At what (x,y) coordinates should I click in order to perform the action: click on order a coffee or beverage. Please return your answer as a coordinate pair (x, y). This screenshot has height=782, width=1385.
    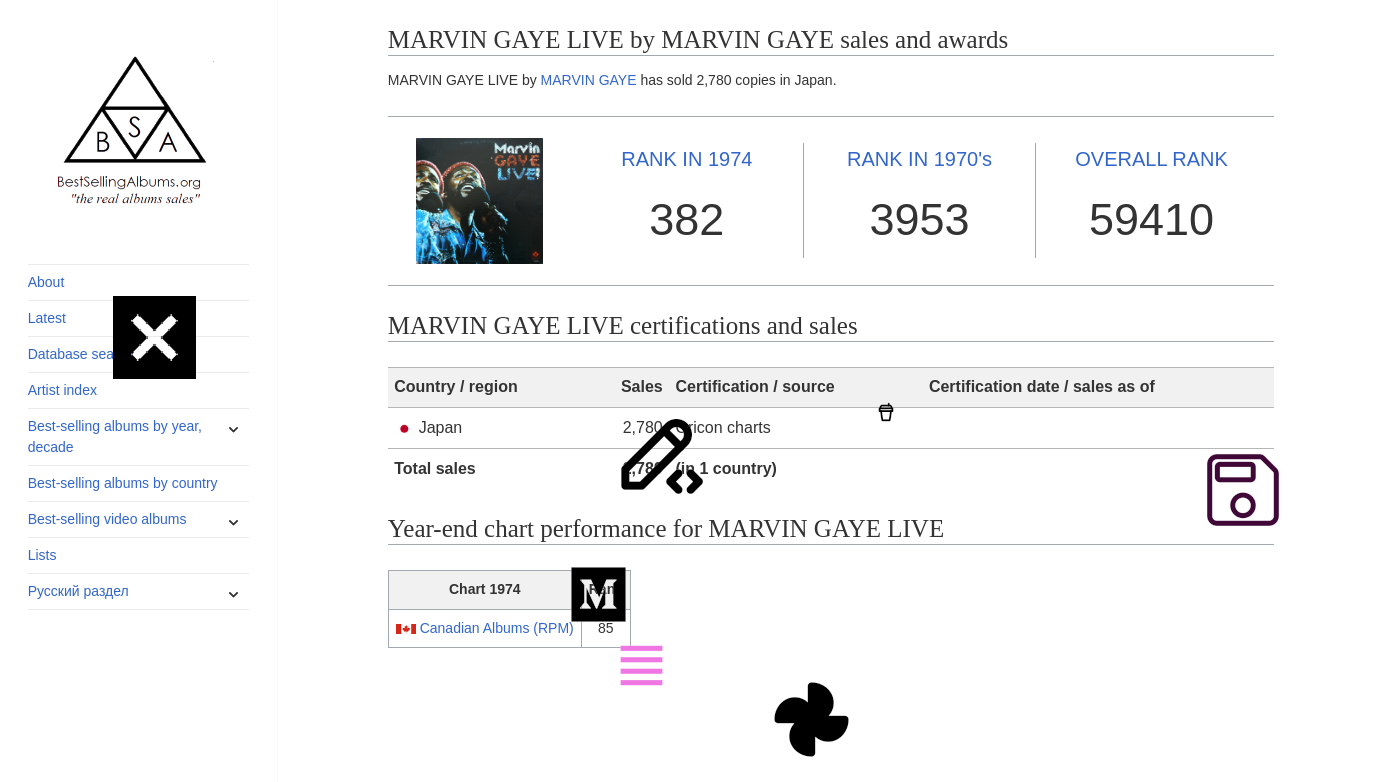
    Looking at the image, I should click on (886, 412).